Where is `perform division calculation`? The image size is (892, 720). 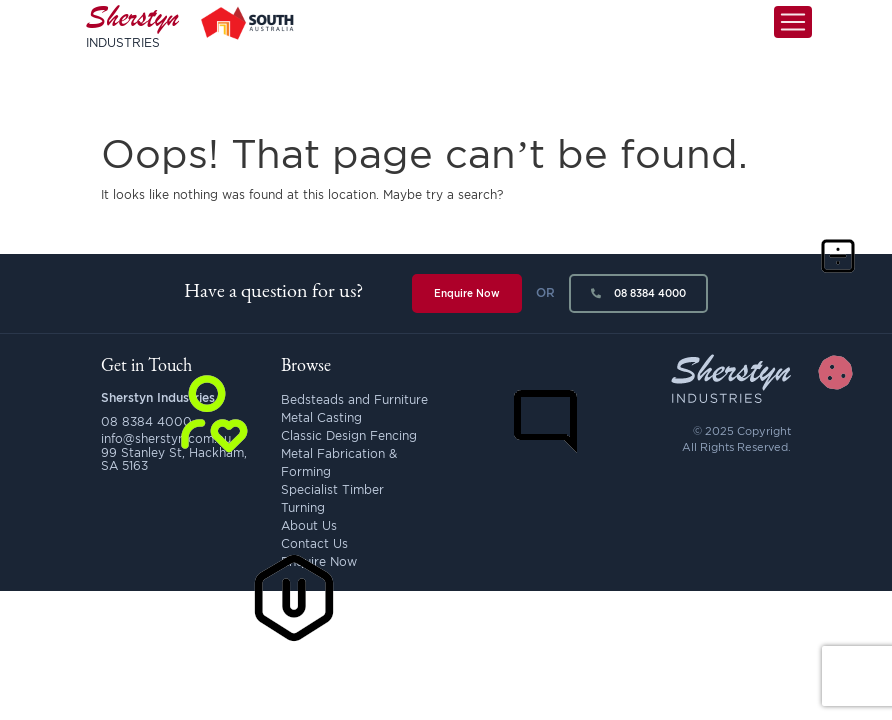 perform division calculation is located at coordinates (838, 256).